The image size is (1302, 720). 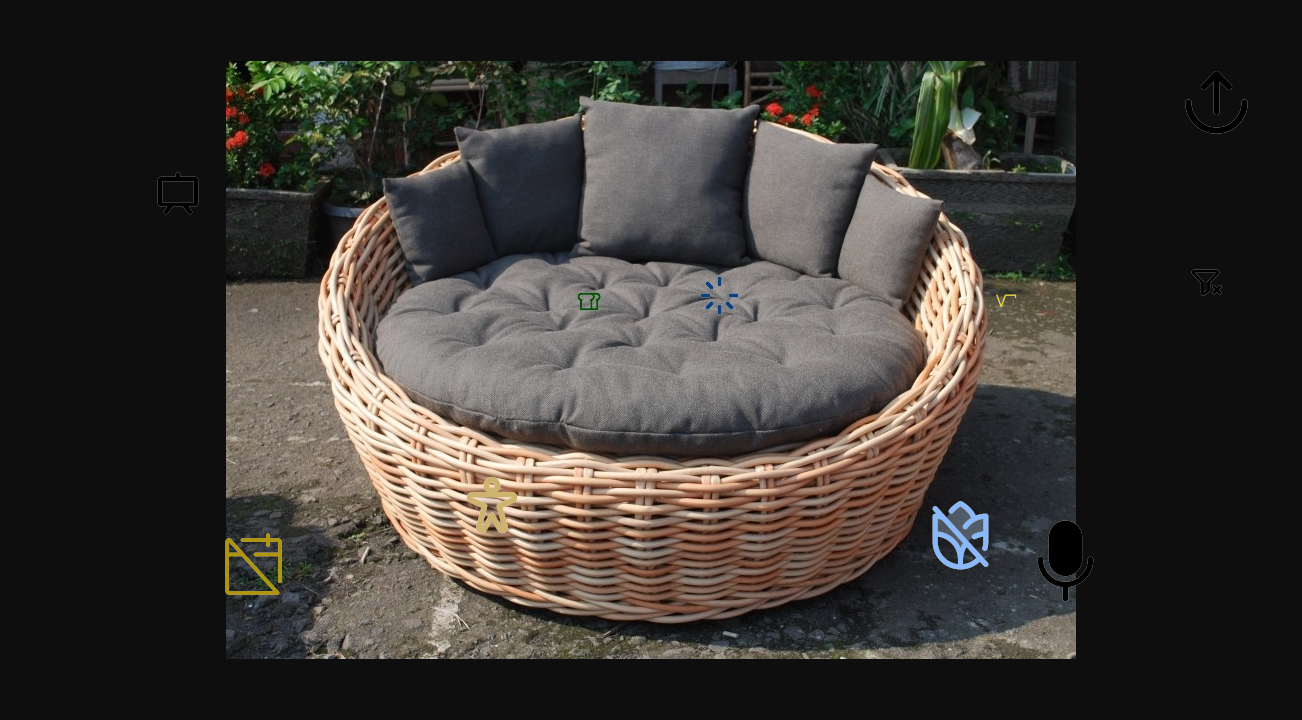 I want to click on indicates loading or processing in progress, so click(x=719, y=295).